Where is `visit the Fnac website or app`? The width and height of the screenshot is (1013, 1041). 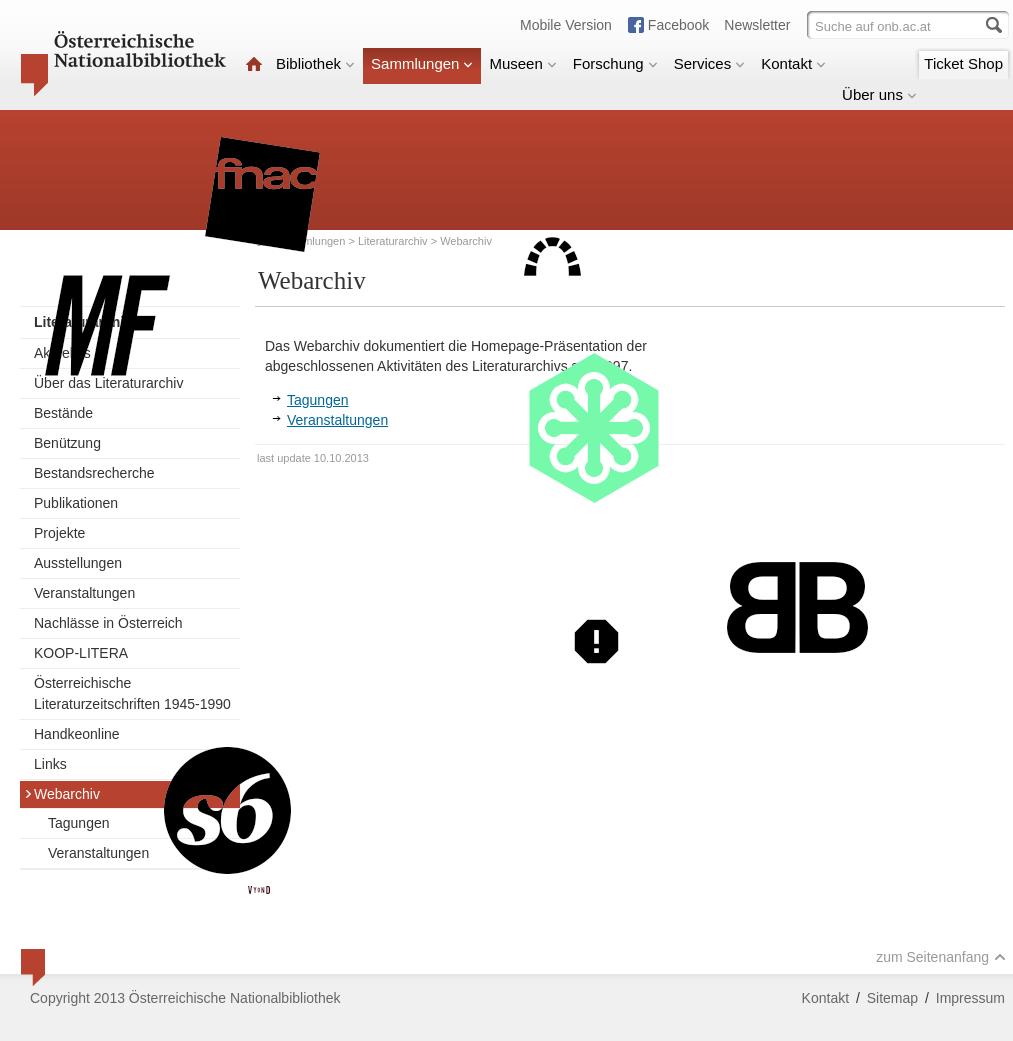 visit the Fnac website or app is located at coordinates (262, 194).